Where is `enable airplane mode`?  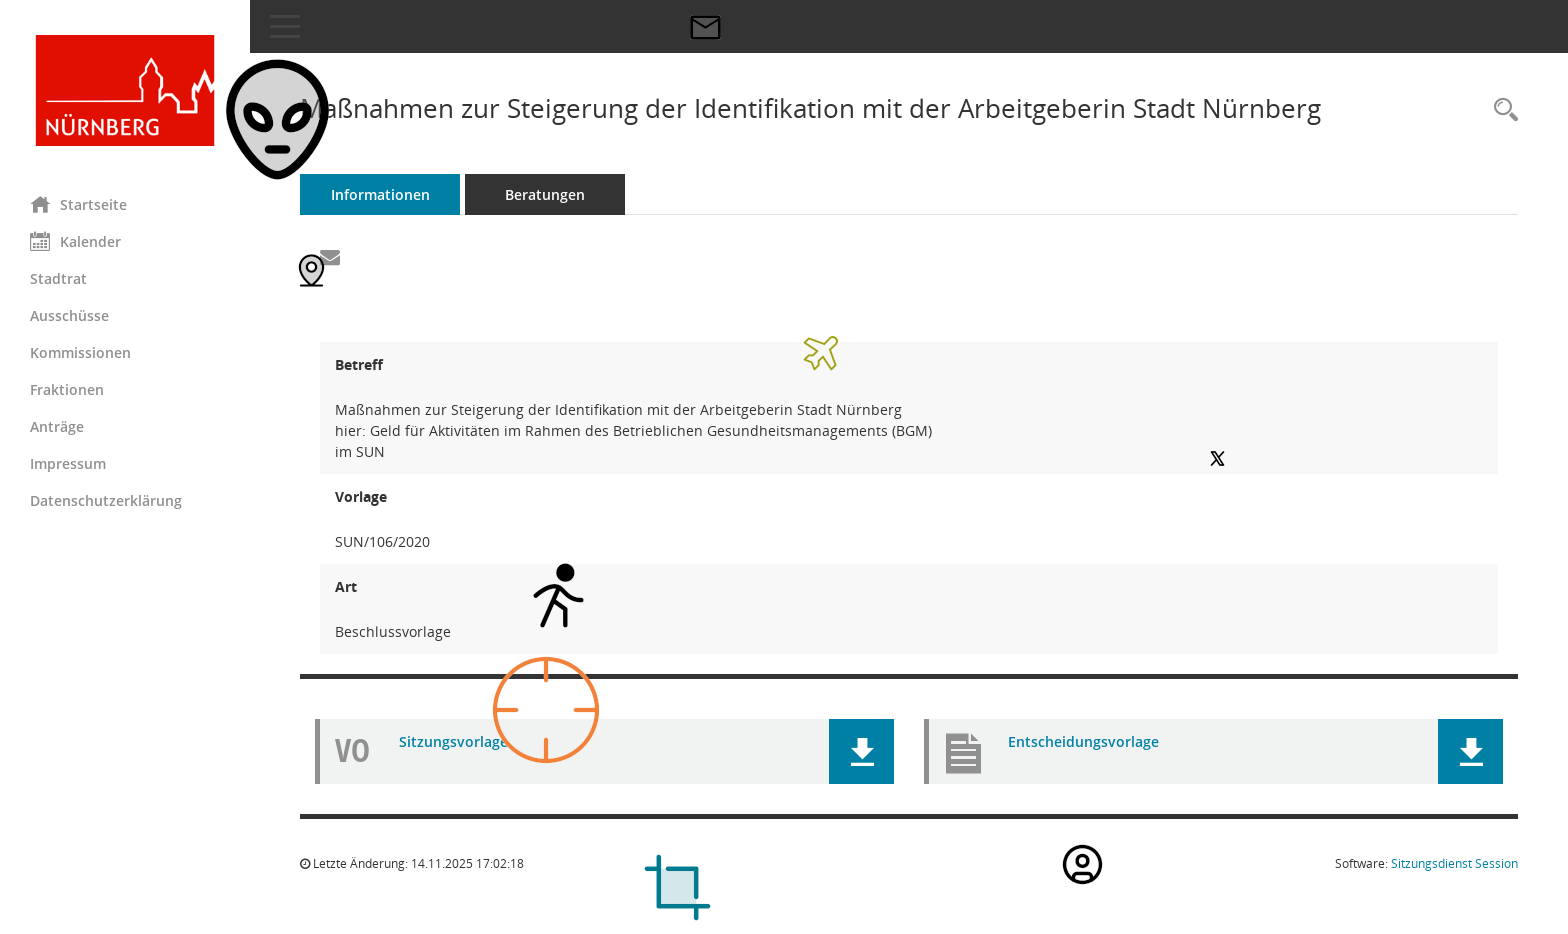
enable airplane mode is located at coordinates (821, 352).